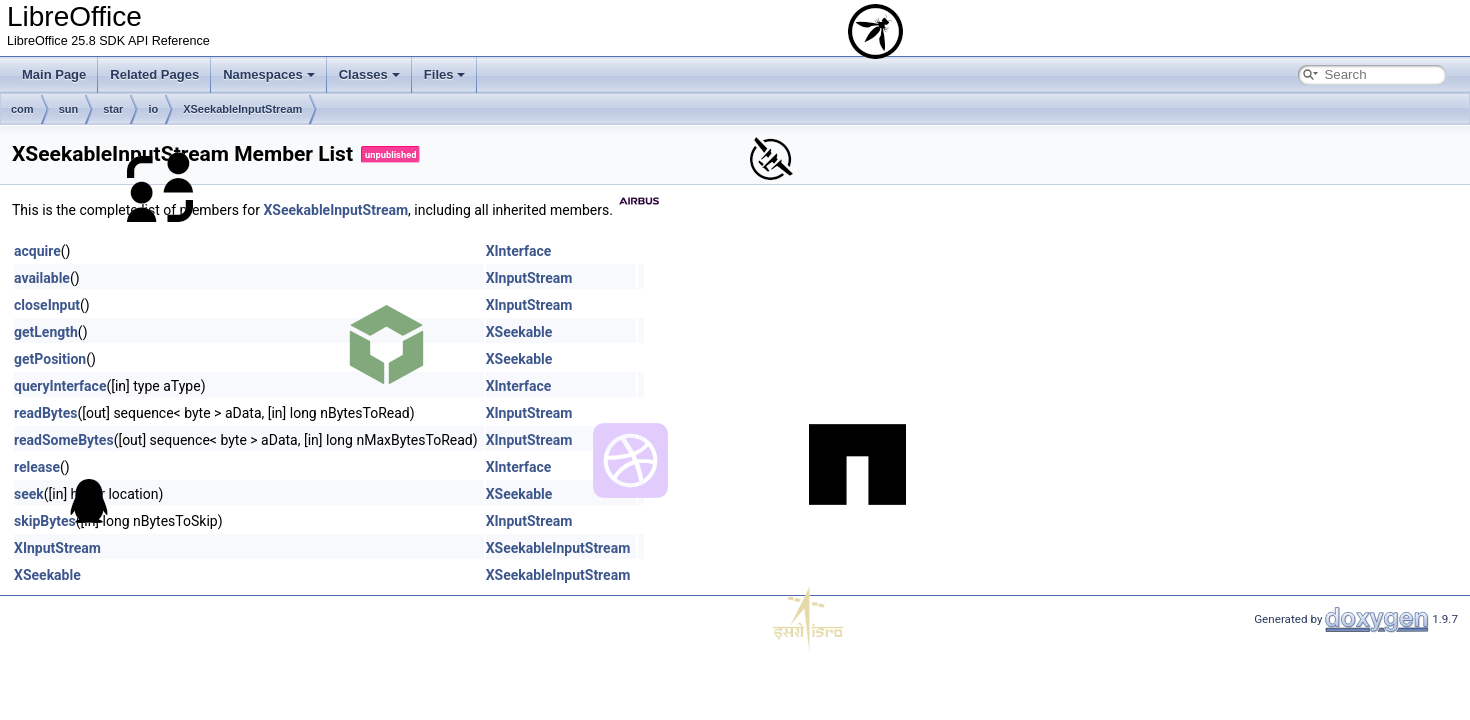 The image size is (1470, 720). What do you see at coordinates (386, 344) in the screenshot?
I see `visit builtbybit marketplace` at bounding box center [386, 344].